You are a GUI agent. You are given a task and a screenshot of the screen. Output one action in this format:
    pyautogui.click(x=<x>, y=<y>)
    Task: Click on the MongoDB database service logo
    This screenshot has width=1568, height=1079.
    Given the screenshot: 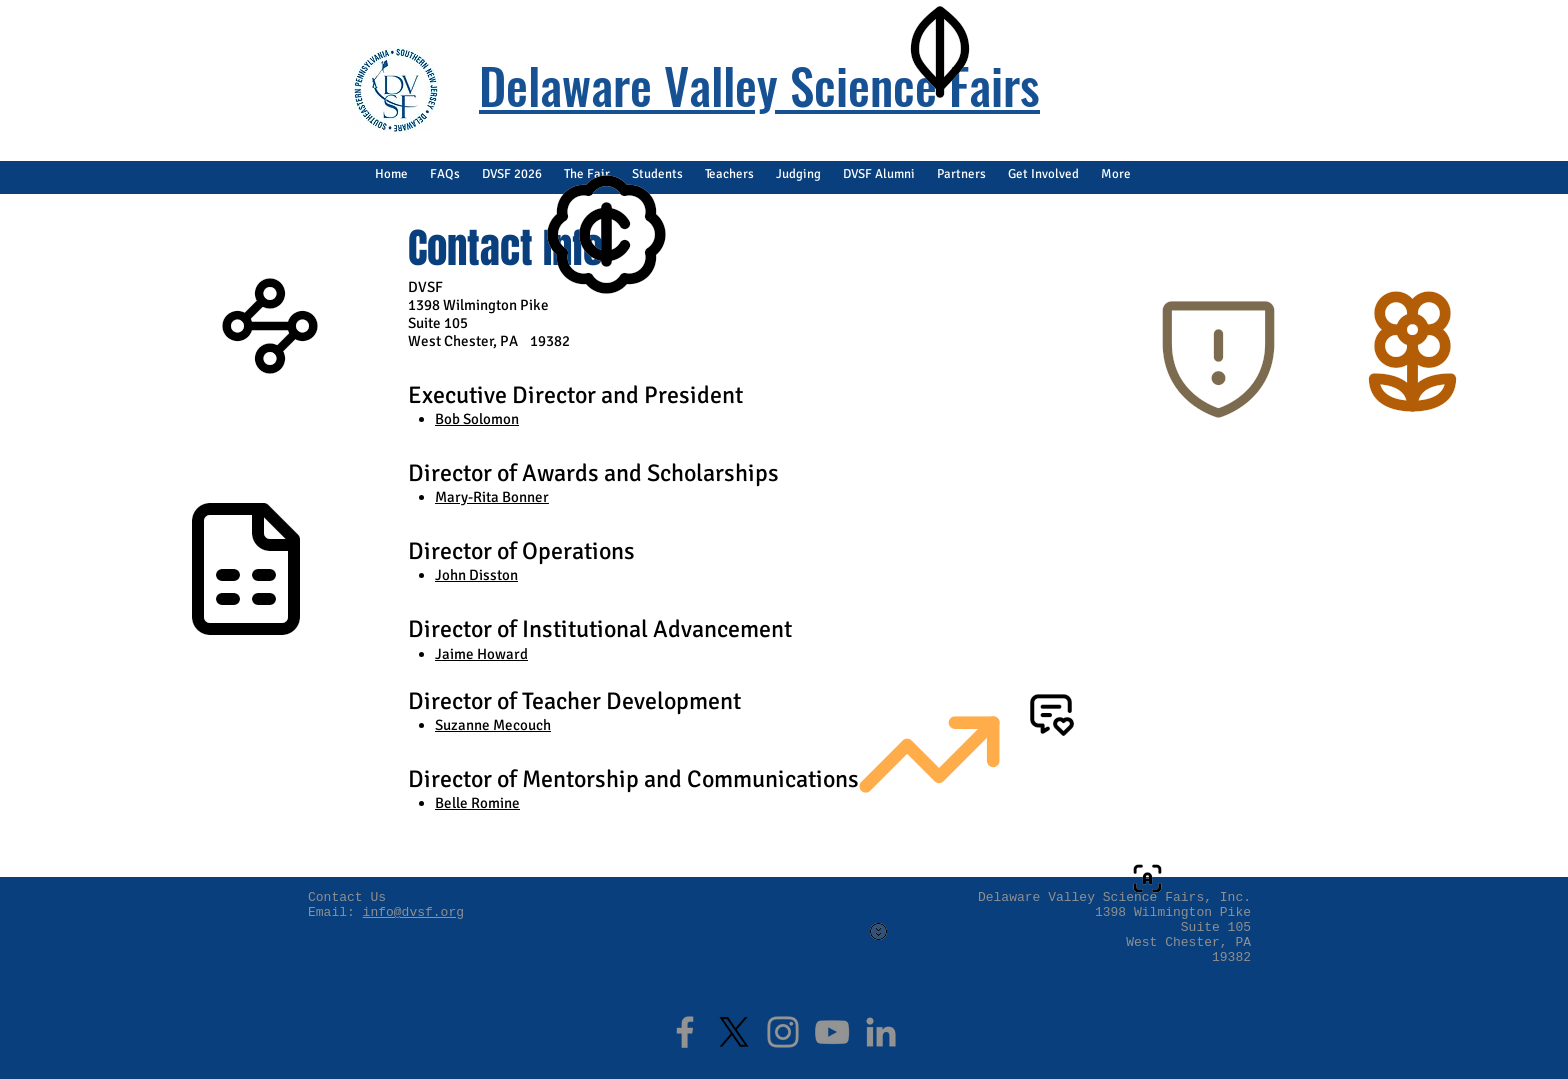 What is the action you would take?
    pyautogui.click(x=940, y=52)
    